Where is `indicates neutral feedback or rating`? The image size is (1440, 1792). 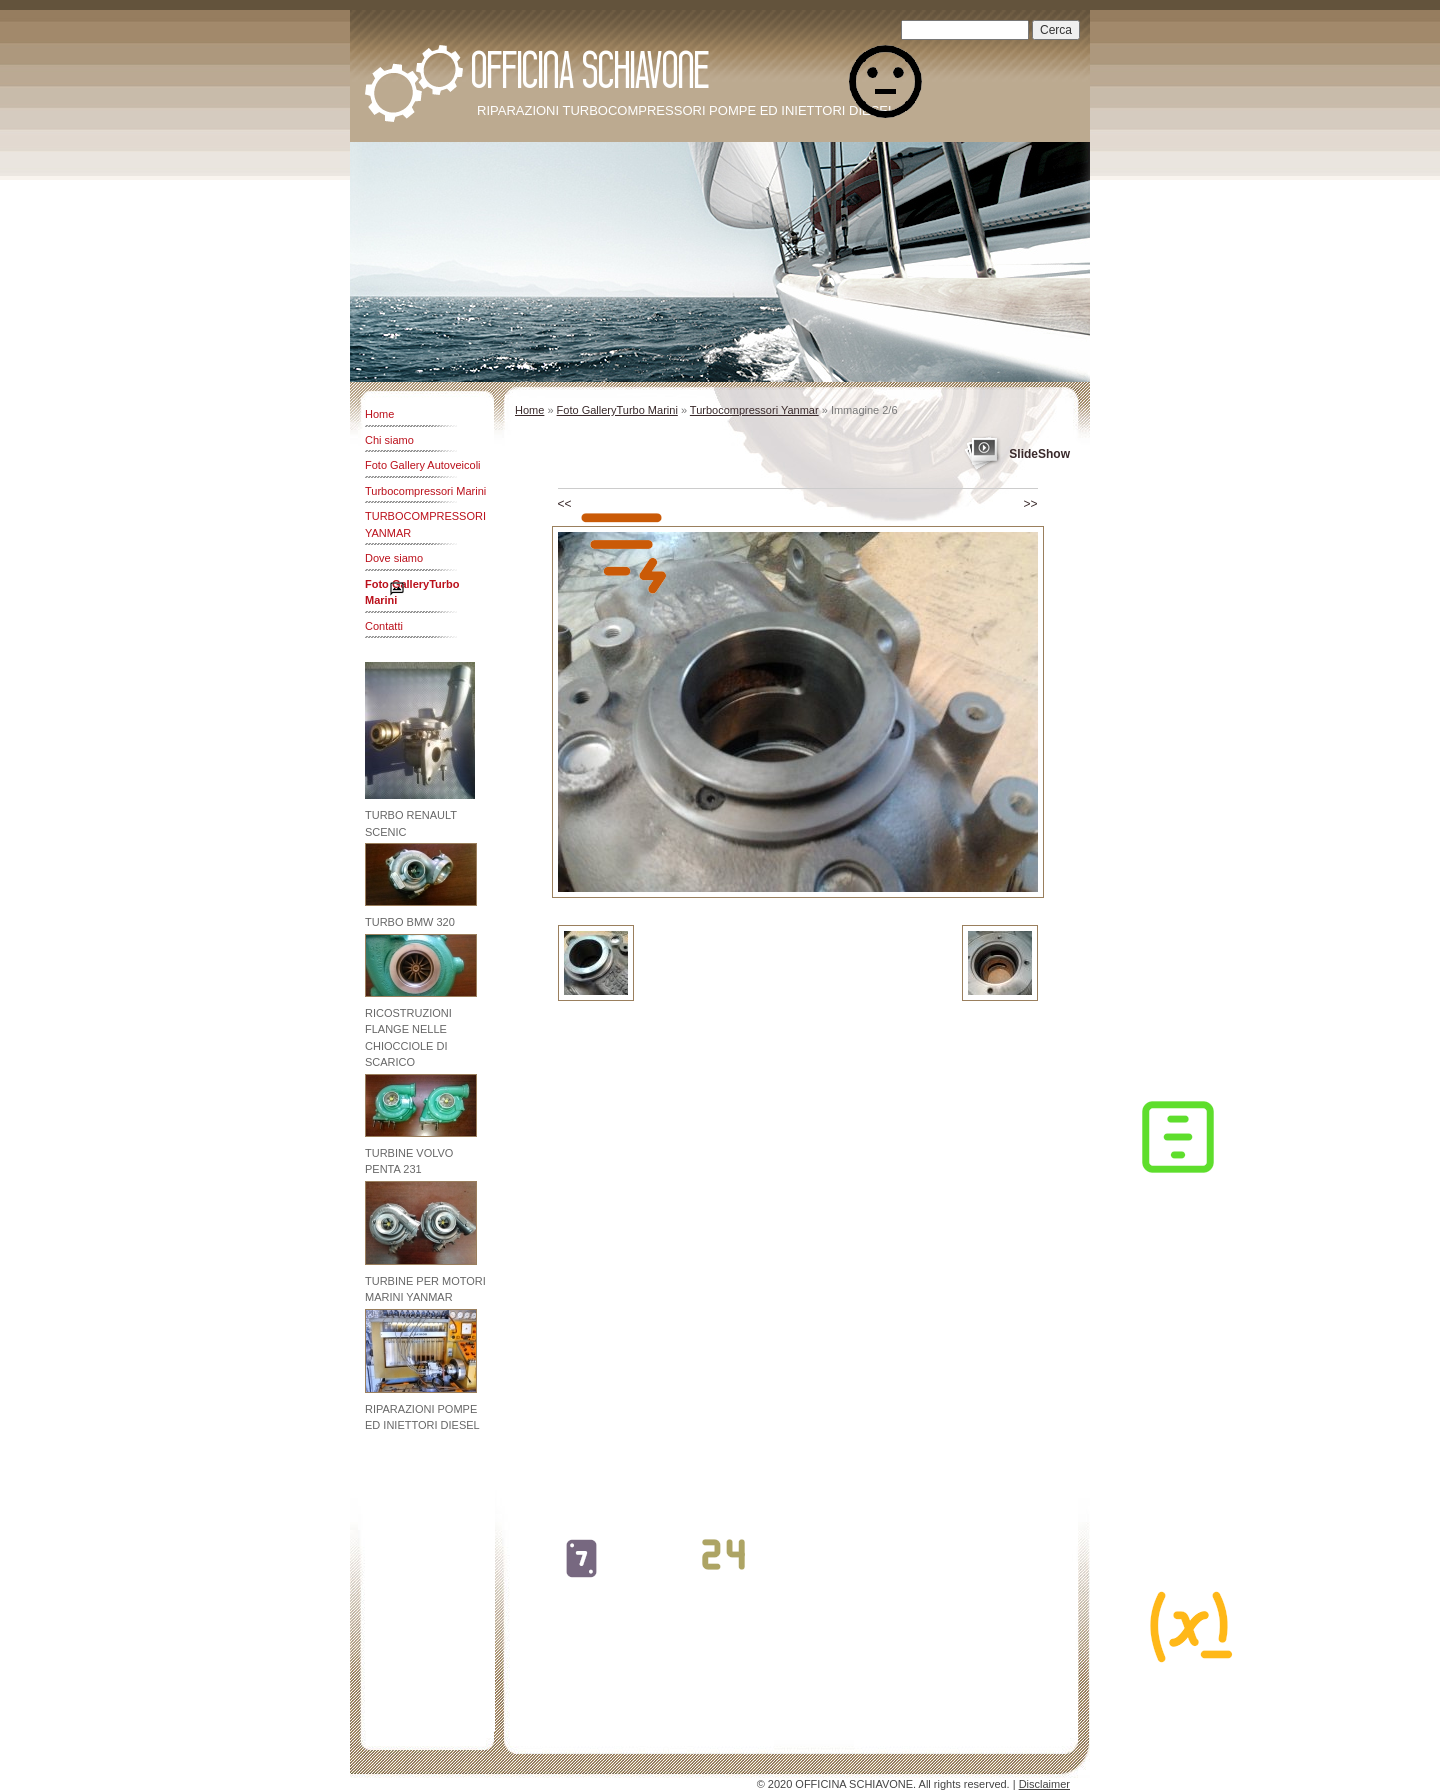 indicates neutral feedback or rating is located at coordinates (885, 81).